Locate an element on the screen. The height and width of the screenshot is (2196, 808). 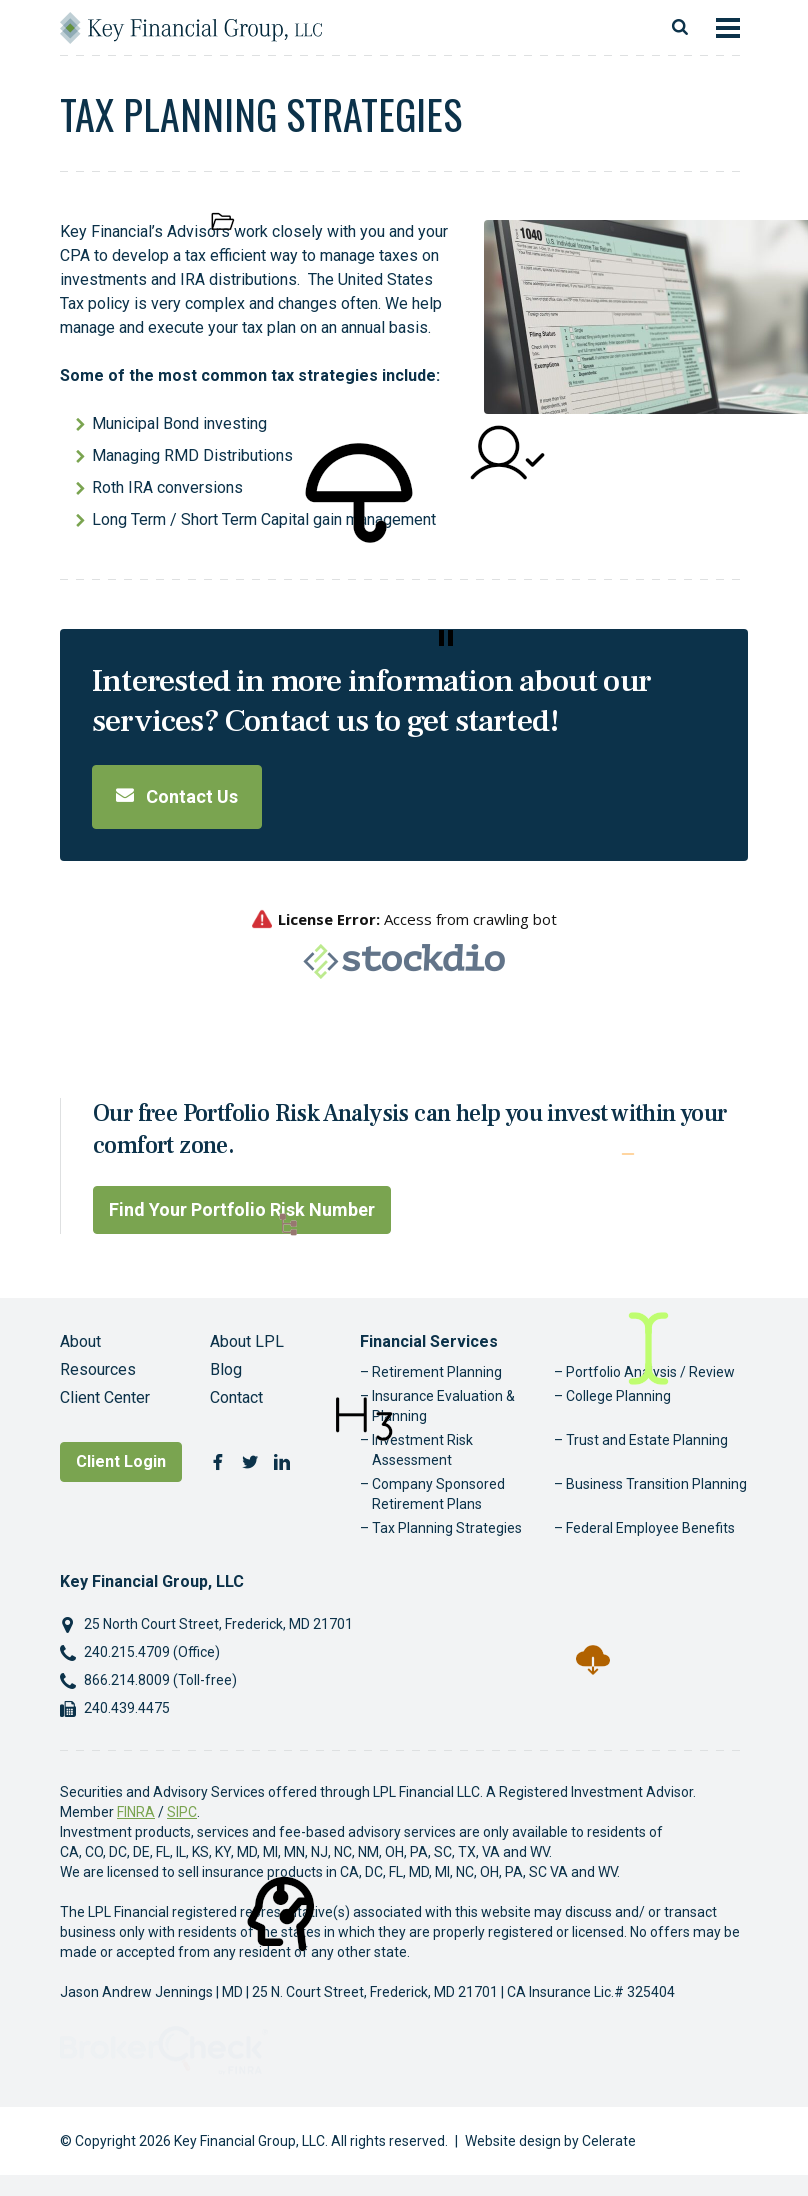
open folder to view contents is located at coordinates (222, 221).